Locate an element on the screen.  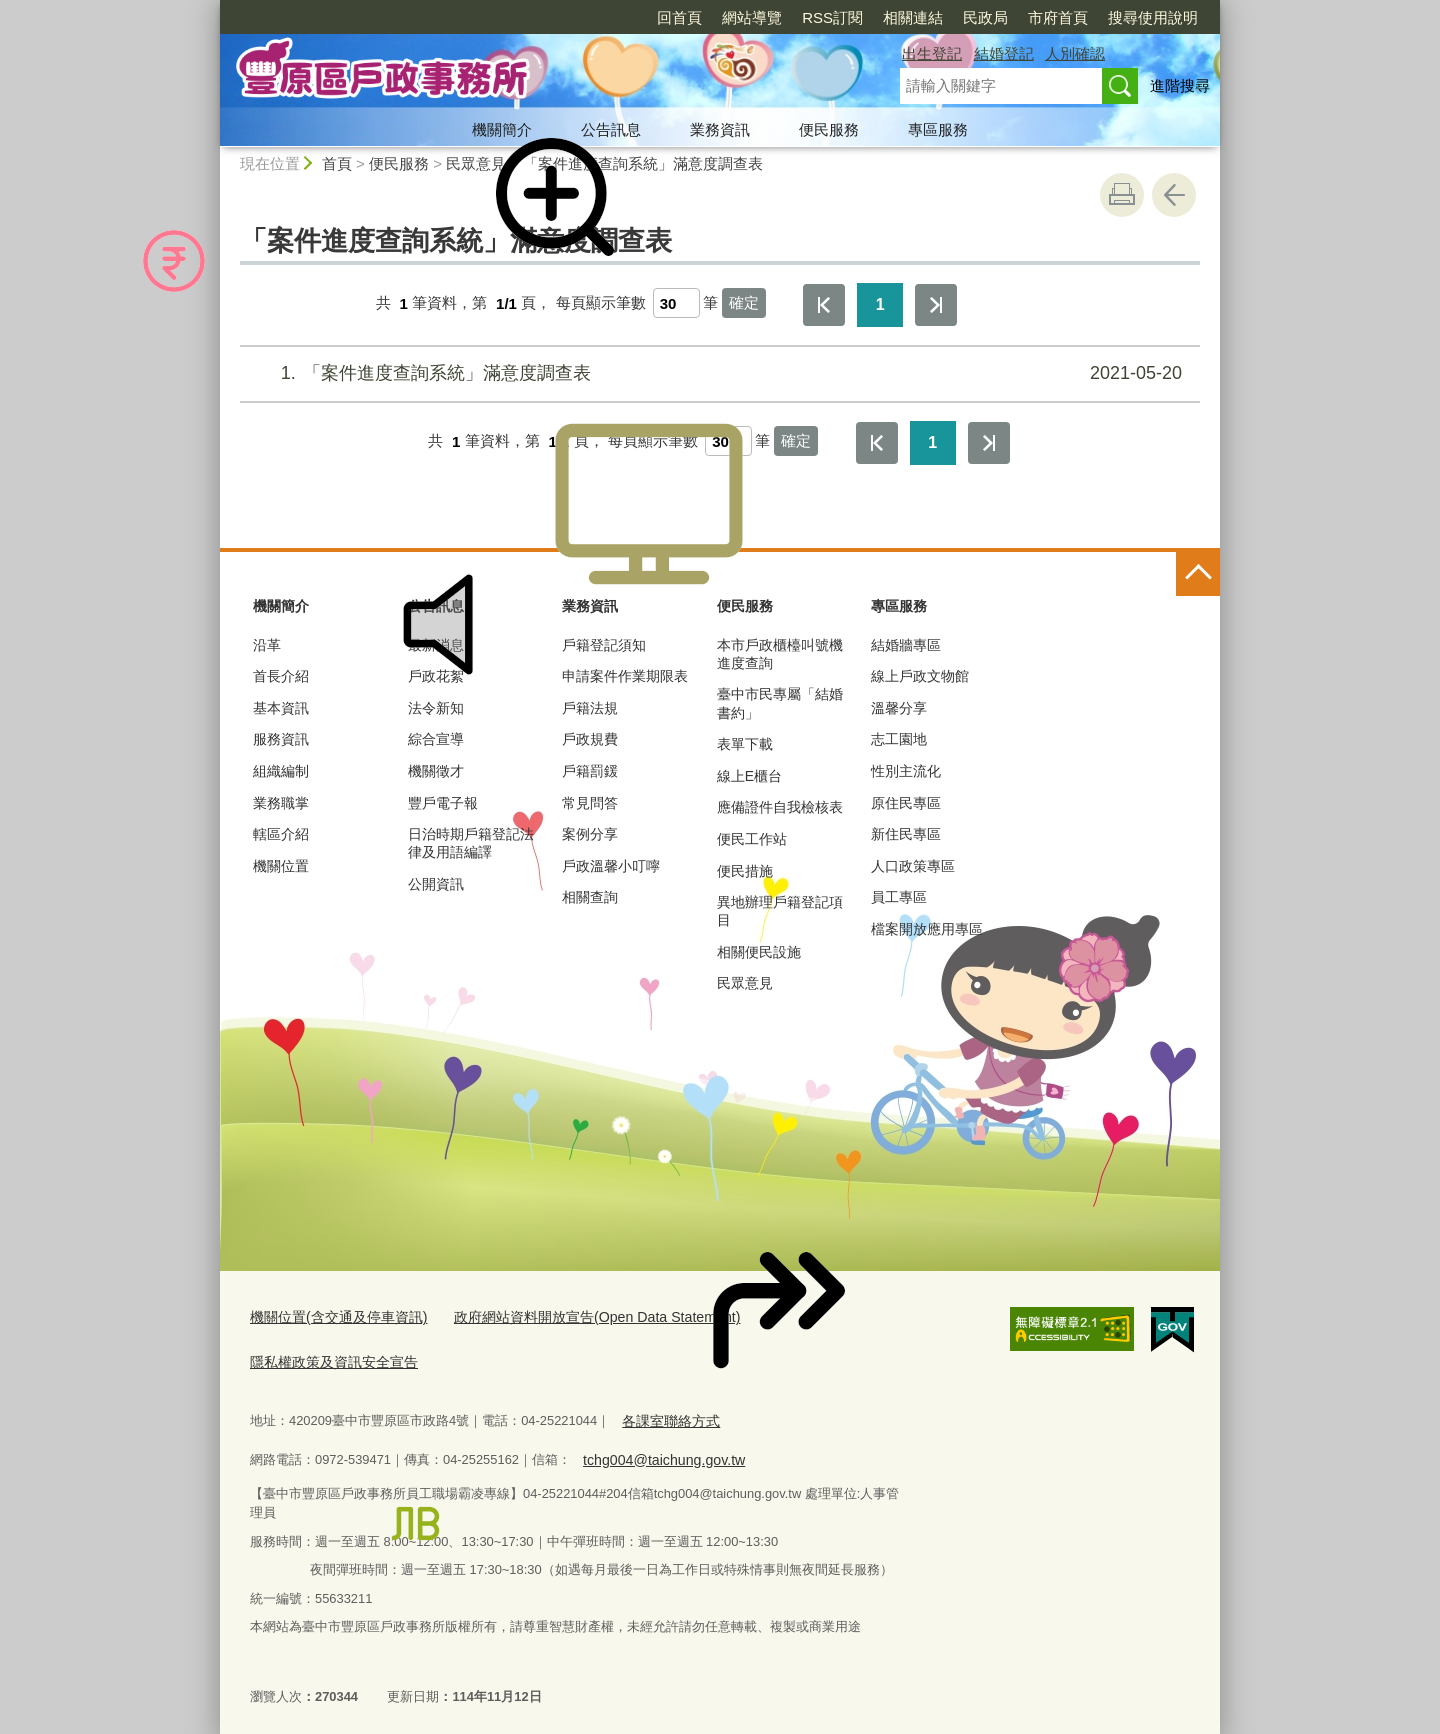
indicates Kyrgyzstani som currency is located at coordinates (415, 1523).